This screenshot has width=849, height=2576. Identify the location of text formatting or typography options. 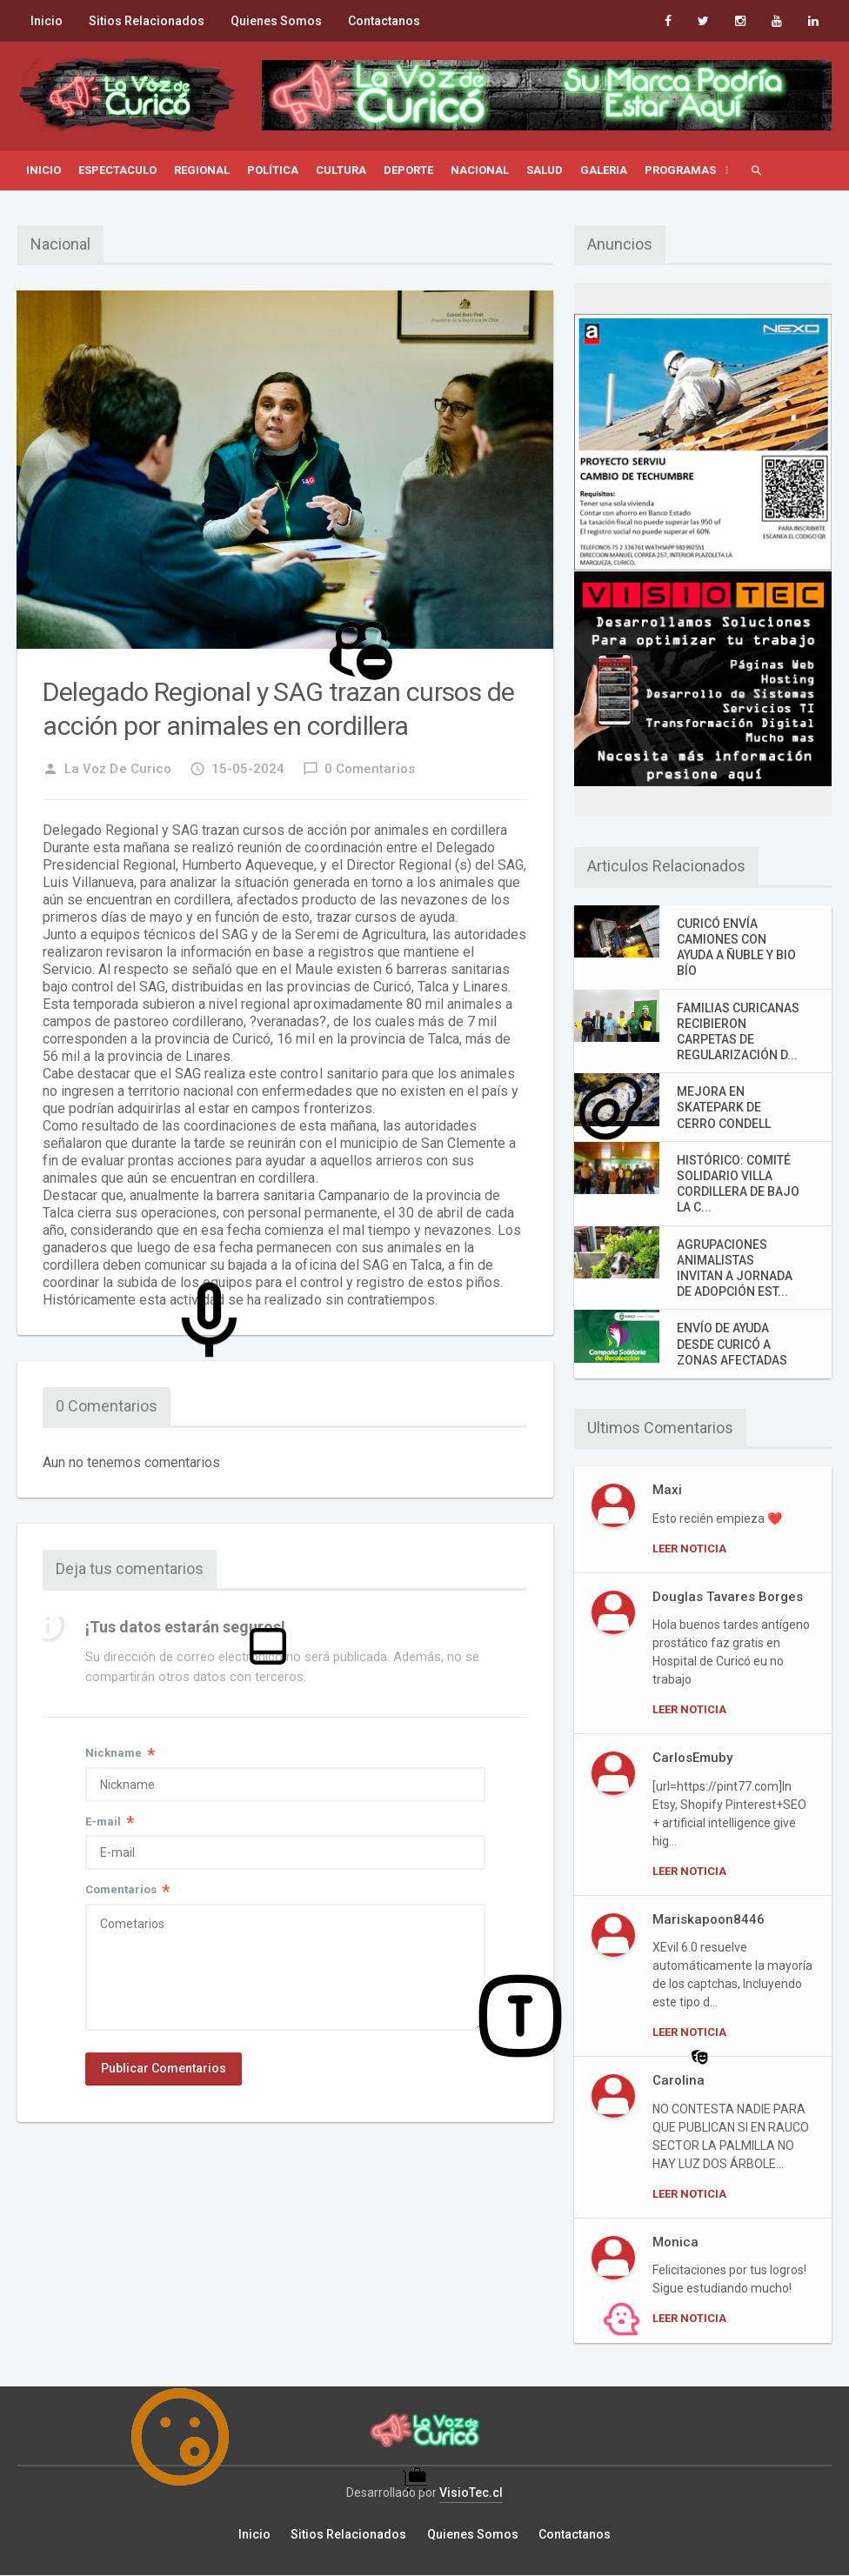
(520, 2016).